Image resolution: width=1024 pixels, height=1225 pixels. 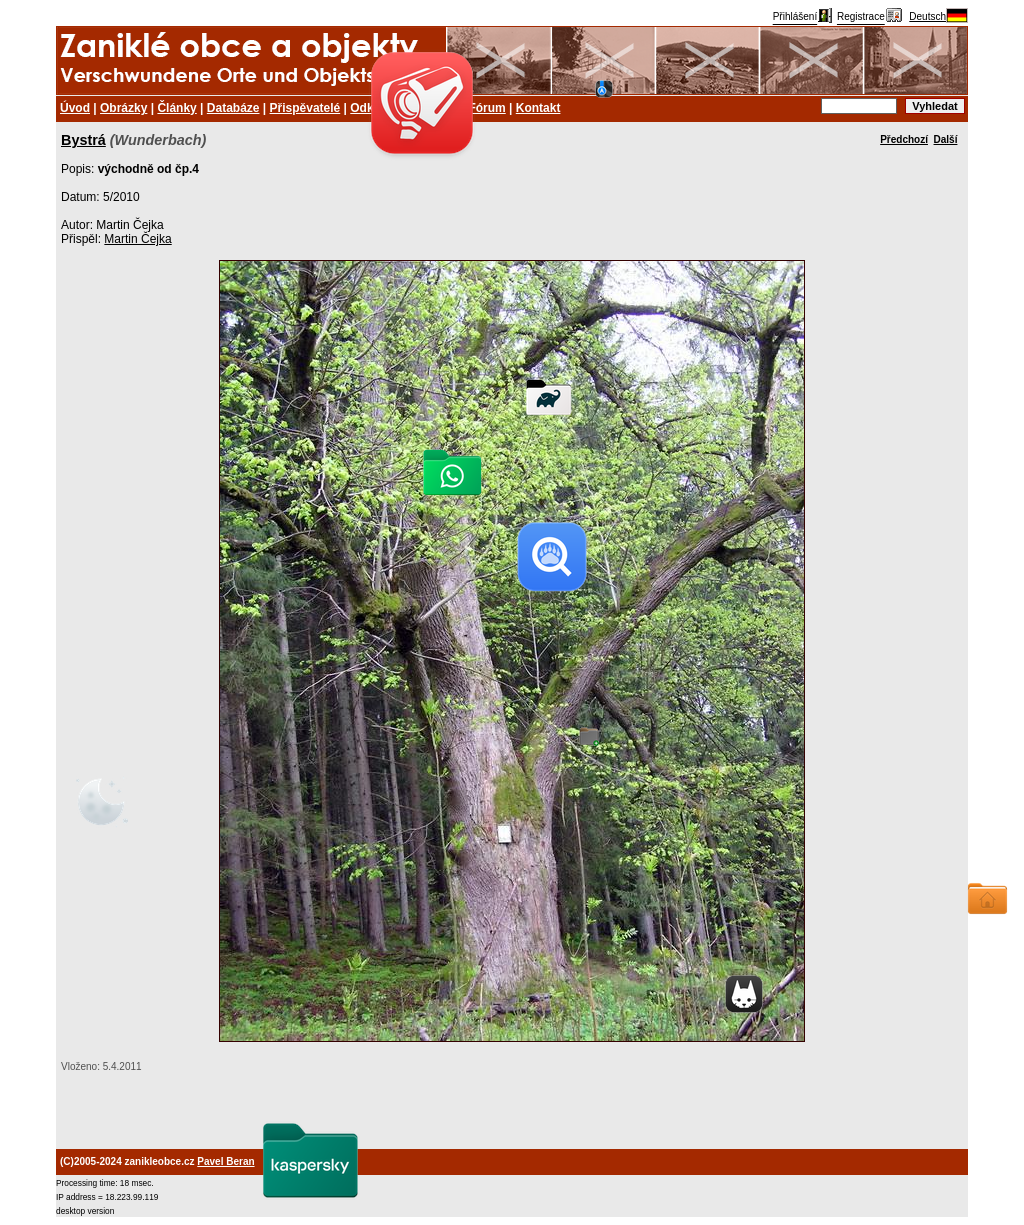 What do you see at coordinates (422, 103) in the screenshot?
I see `launch ultrakill game` at bounding box center [422, 103].